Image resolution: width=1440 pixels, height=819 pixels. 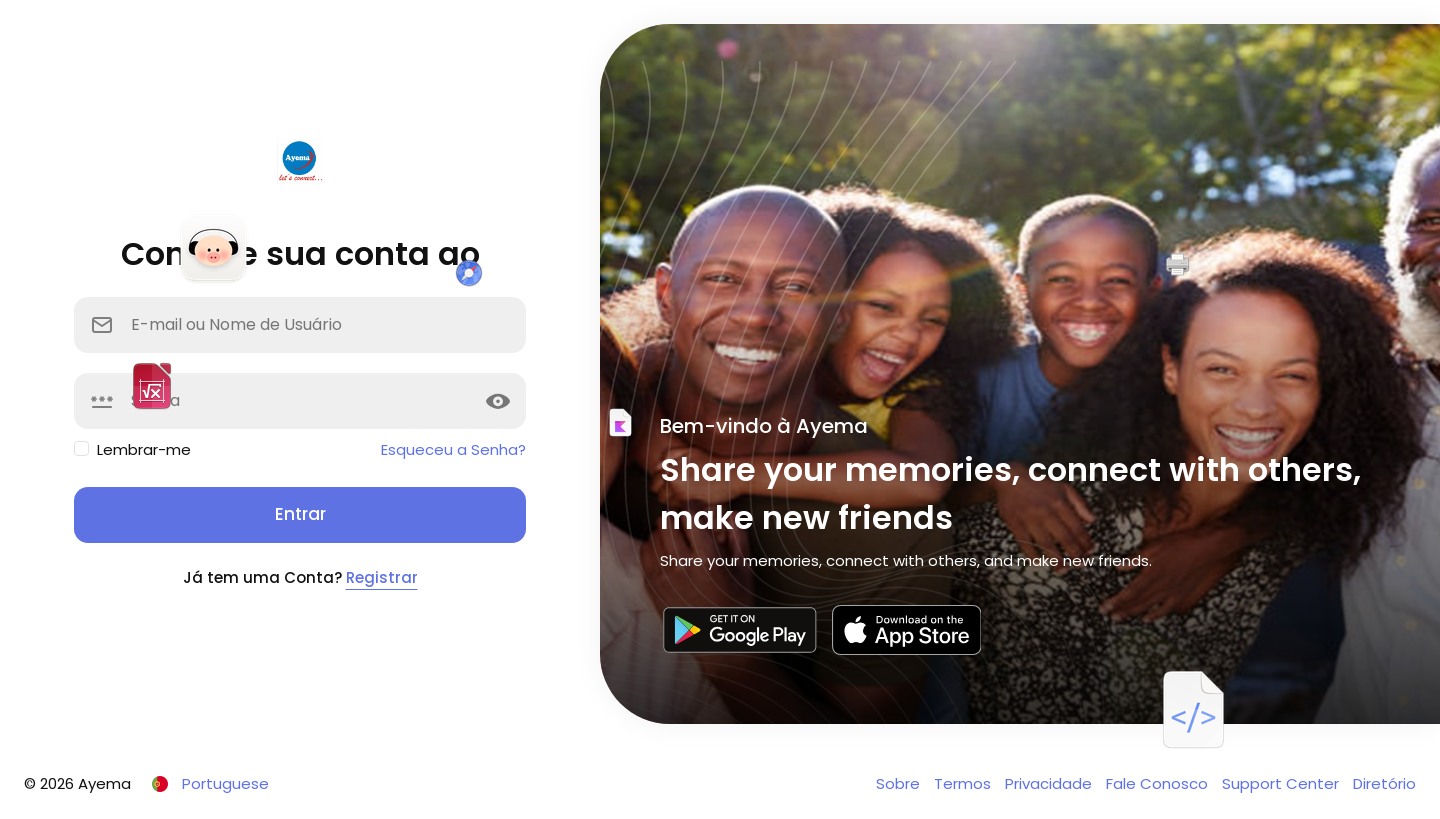 I want to click on open the web browser app, so click(x=469, y=273).